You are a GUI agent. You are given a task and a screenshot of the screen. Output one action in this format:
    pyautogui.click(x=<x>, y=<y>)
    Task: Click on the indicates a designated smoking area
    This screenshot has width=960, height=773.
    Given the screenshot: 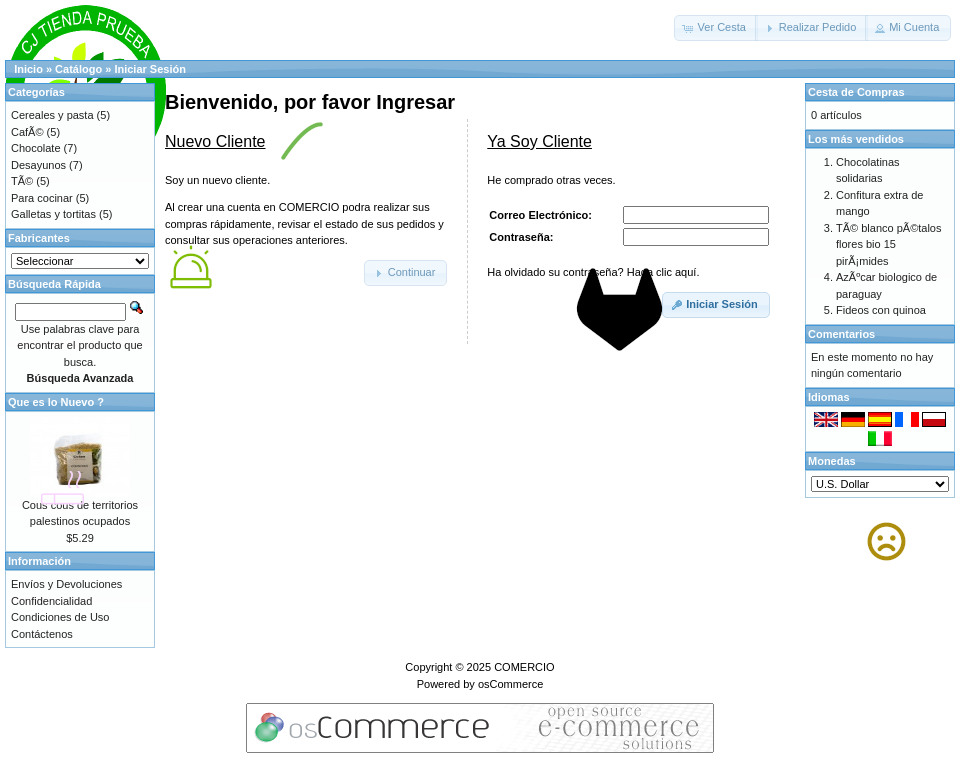 What is the action you would take?
    pyautogui.click(x=62, y=492)
    